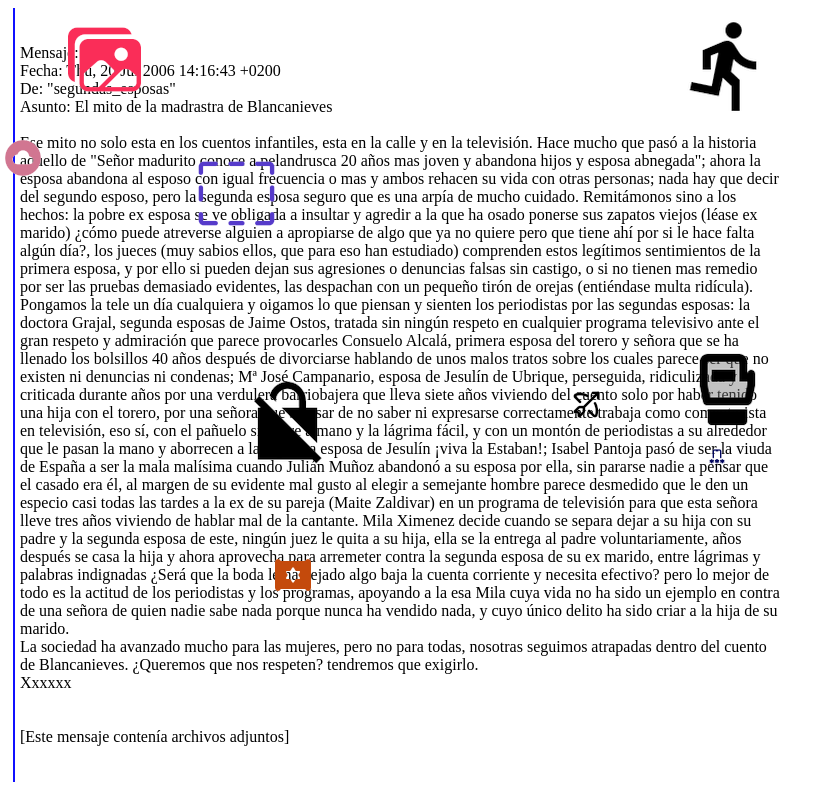 Image resolution: width=829 pixels, height=798 pixels. I want to click on archery or hunting game mode, so click(586, 404).